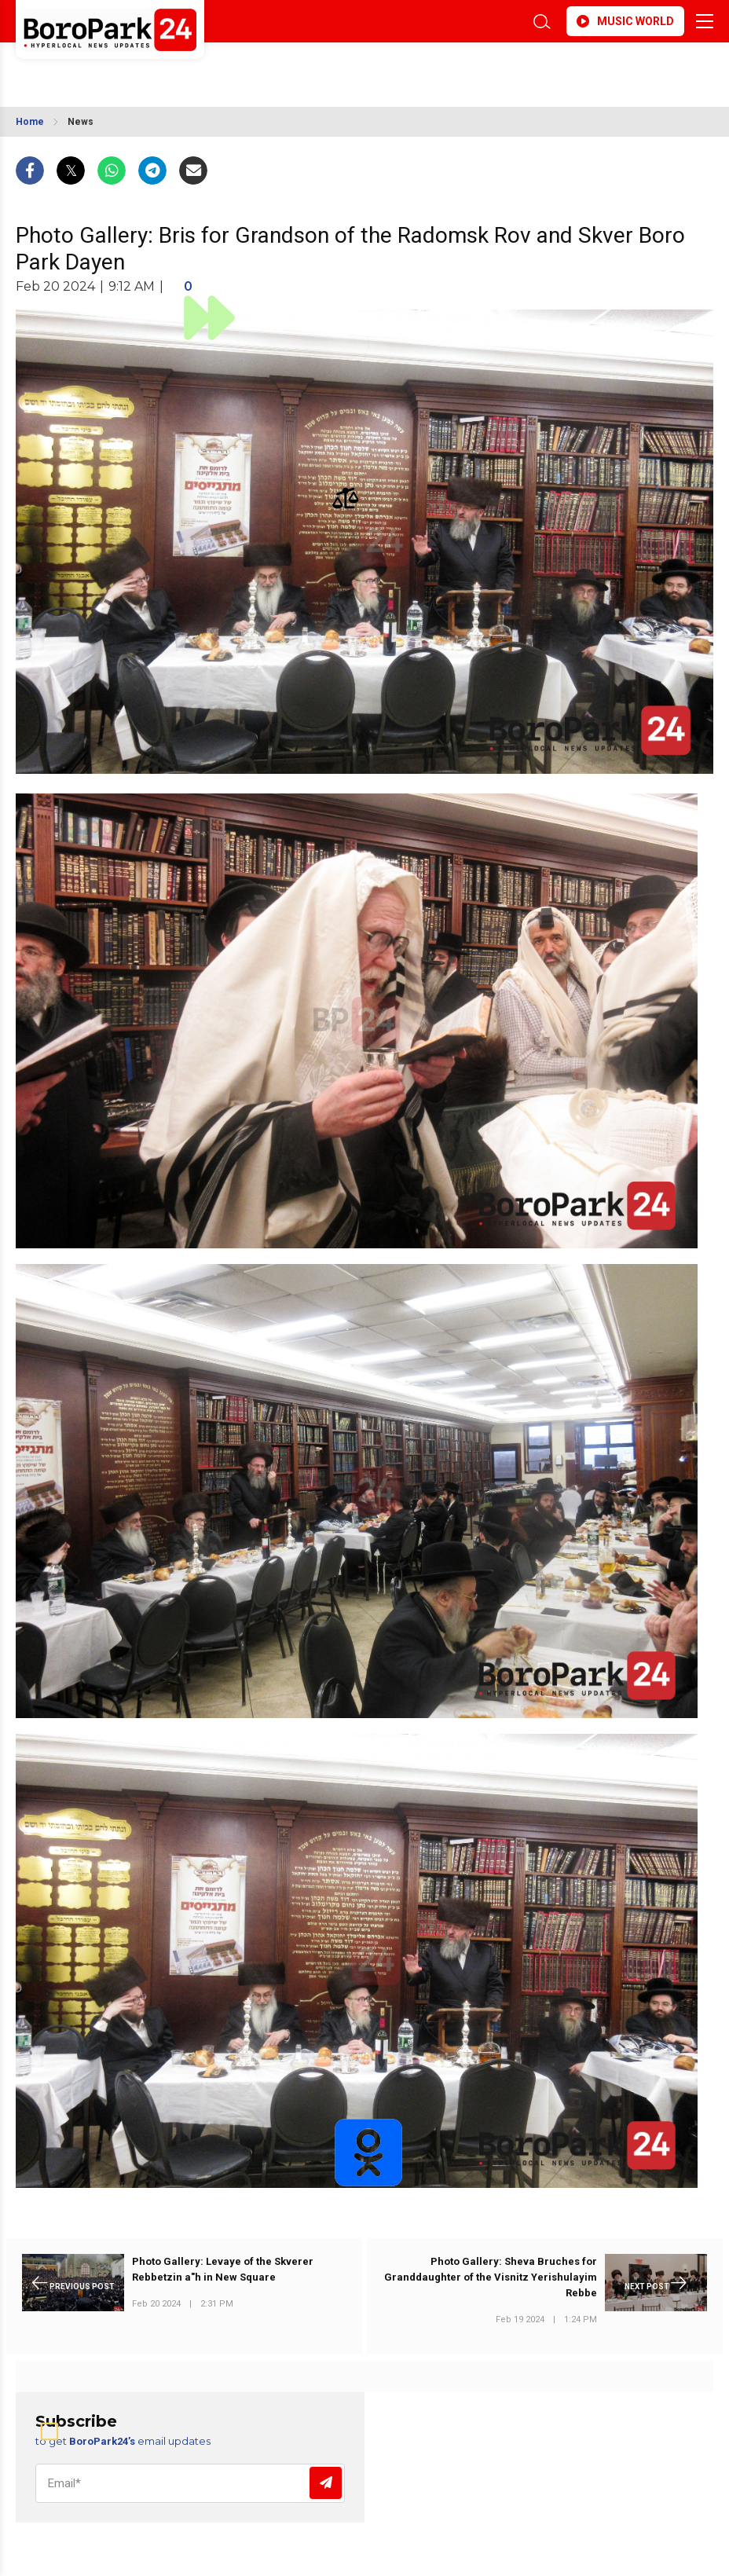 This screenshot has height=2576, width=729. What do you see at coordinates (368, 2153) in the screenshot?
I see `open Odnoklassniki app` at bounding box center [368, 2153].